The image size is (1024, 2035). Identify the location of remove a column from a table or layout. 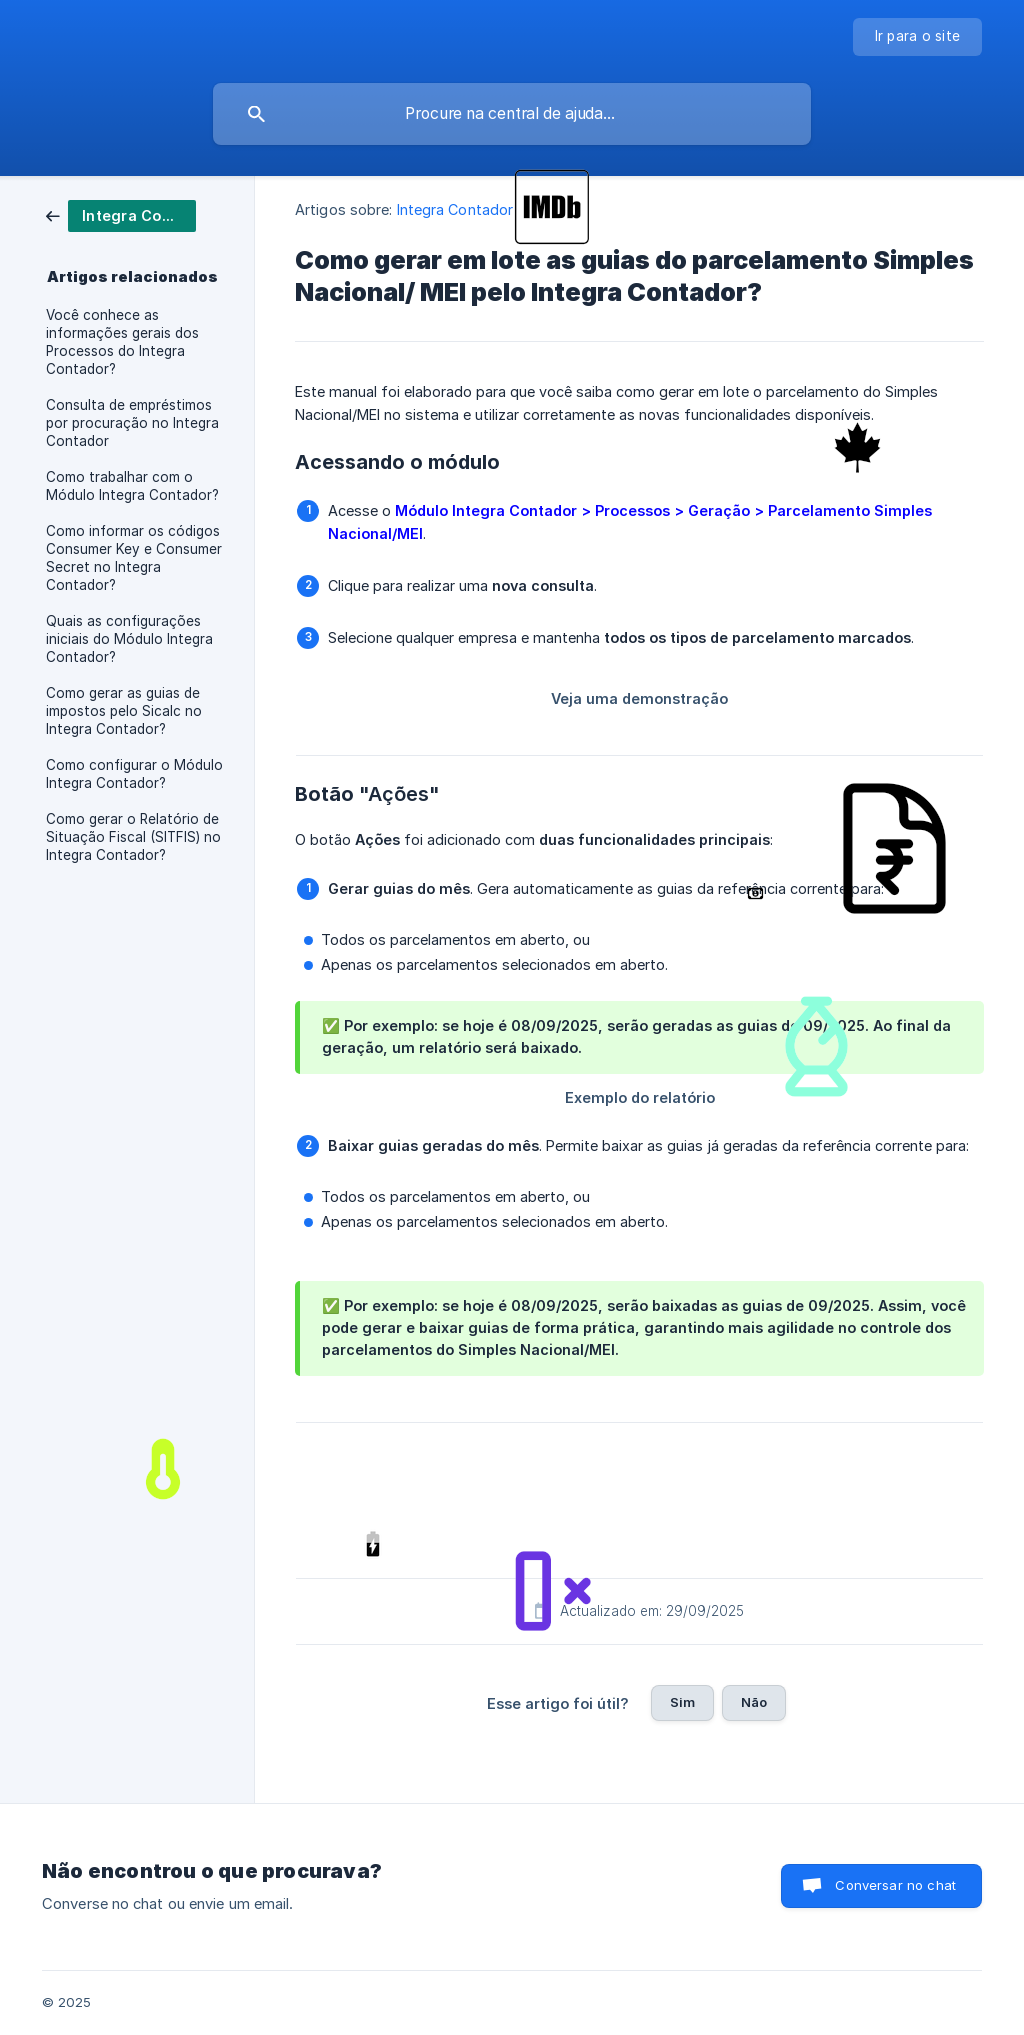
(551, 1591).